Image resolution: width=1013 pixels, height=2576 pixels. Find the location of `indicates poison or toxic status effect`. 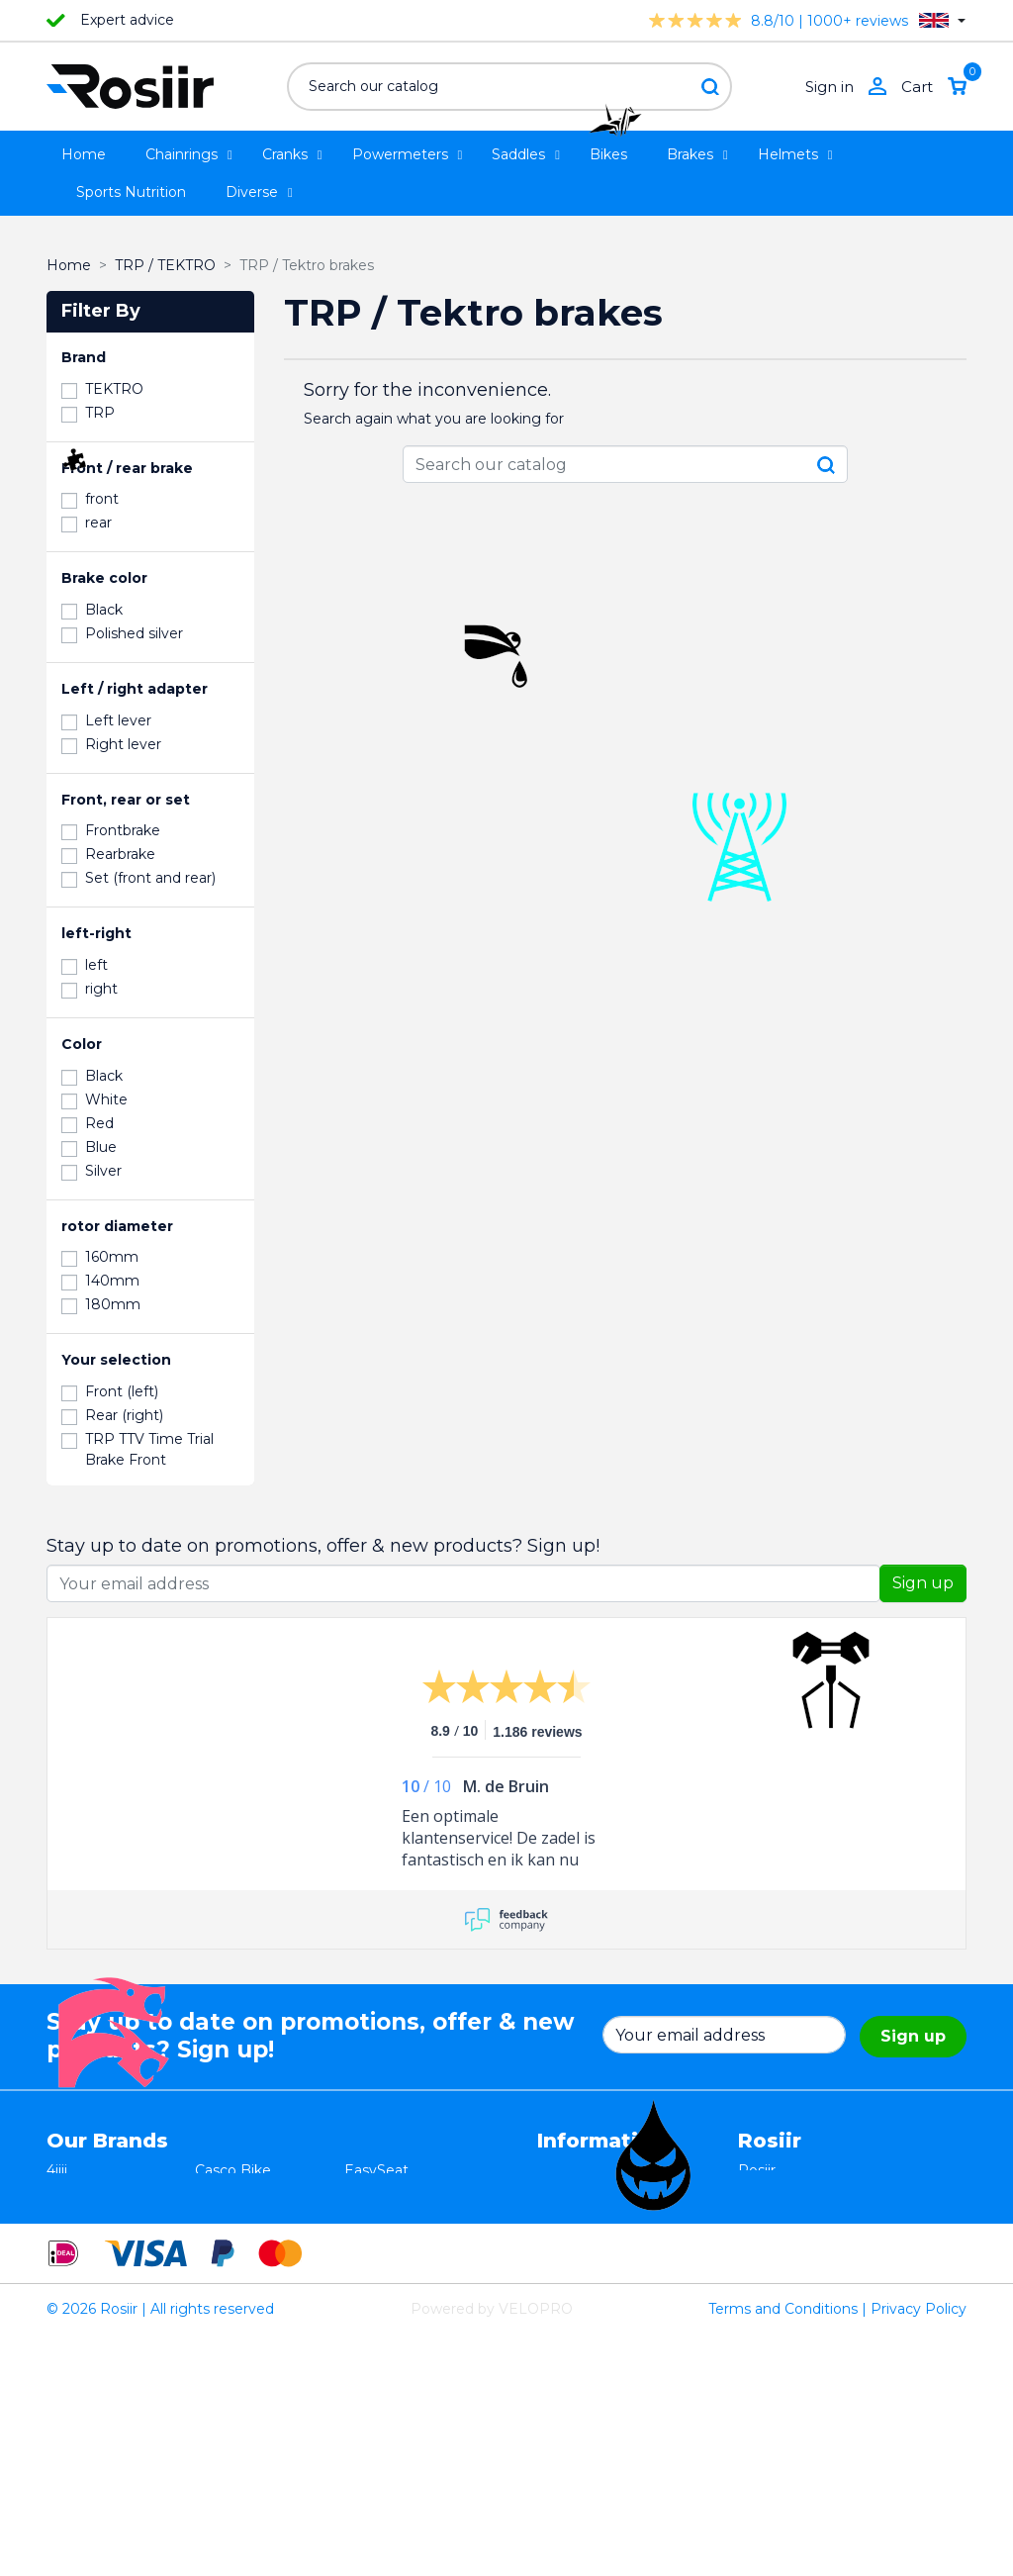

indicates poison or toxic status effect is located at coordinates (652, 2154).